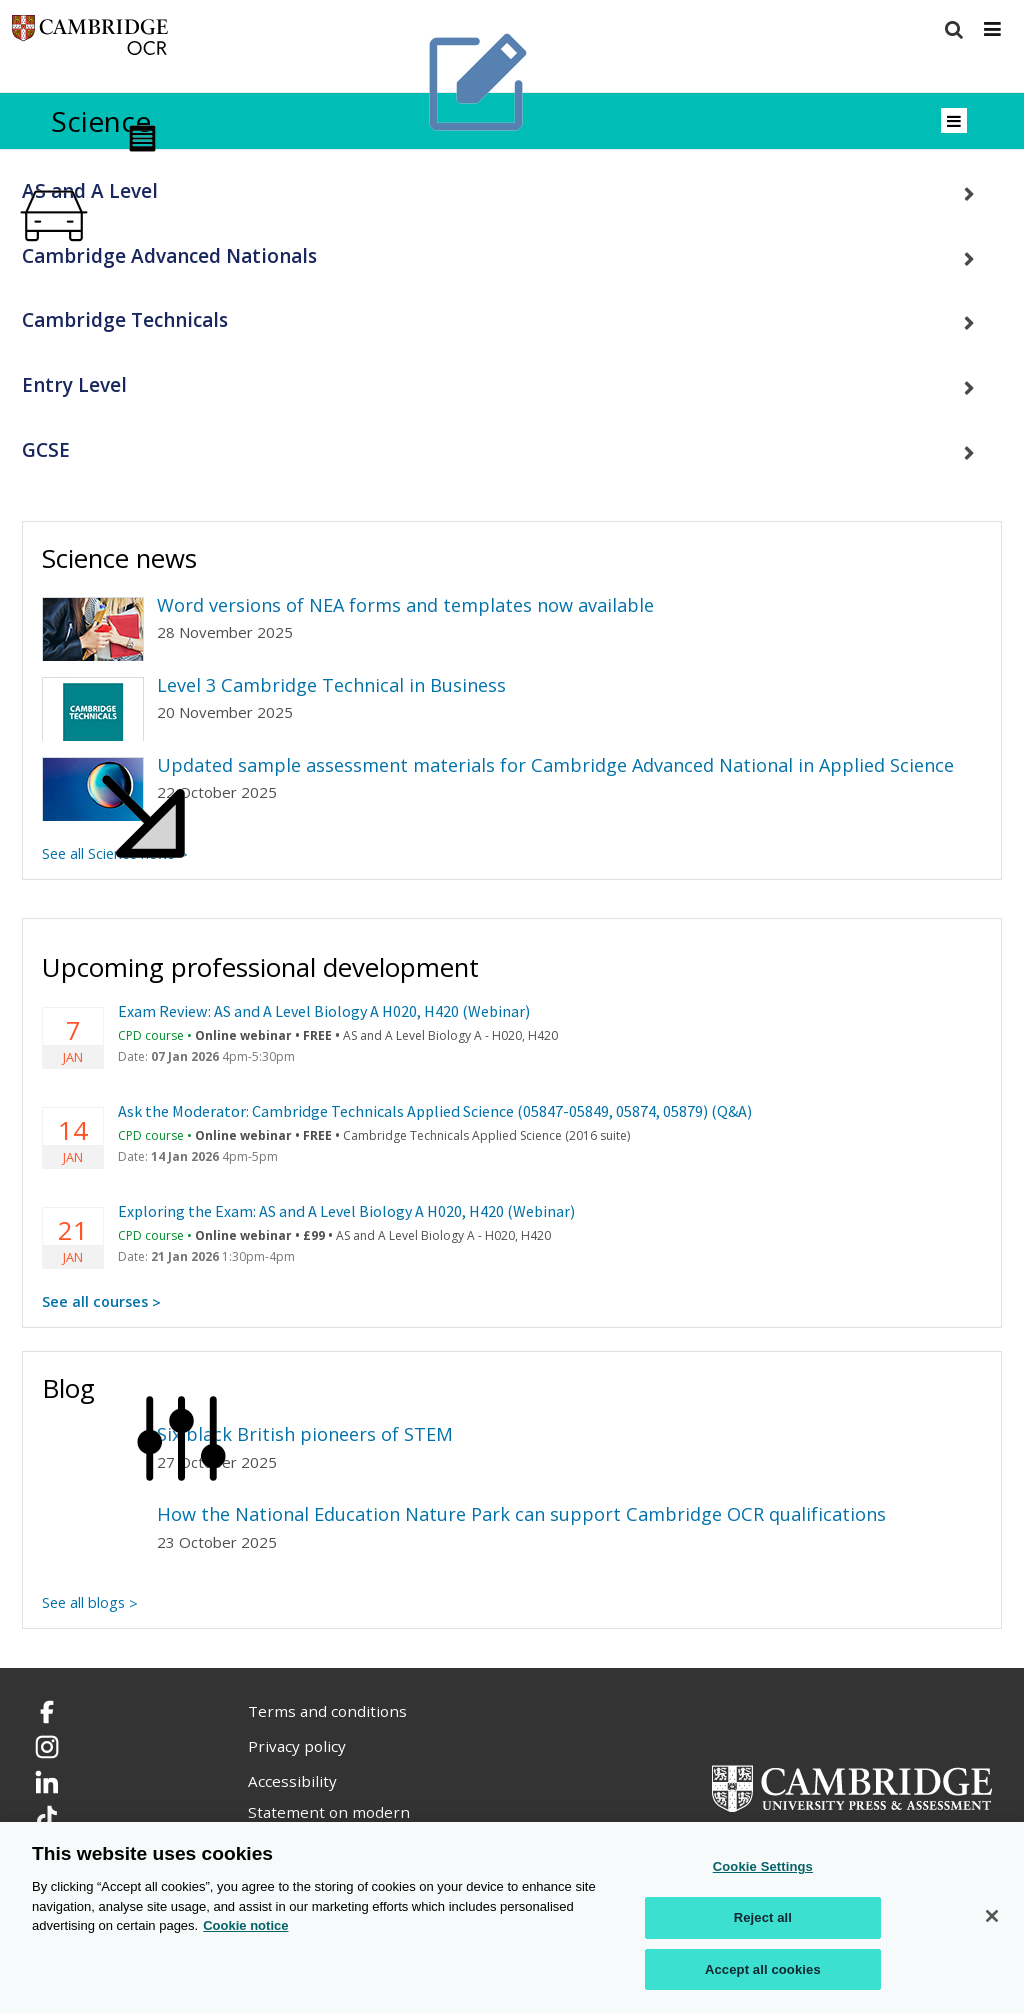  Describe the element at coordinates (142, 138) in the screenshot. I see `justify text alignment` at that location.